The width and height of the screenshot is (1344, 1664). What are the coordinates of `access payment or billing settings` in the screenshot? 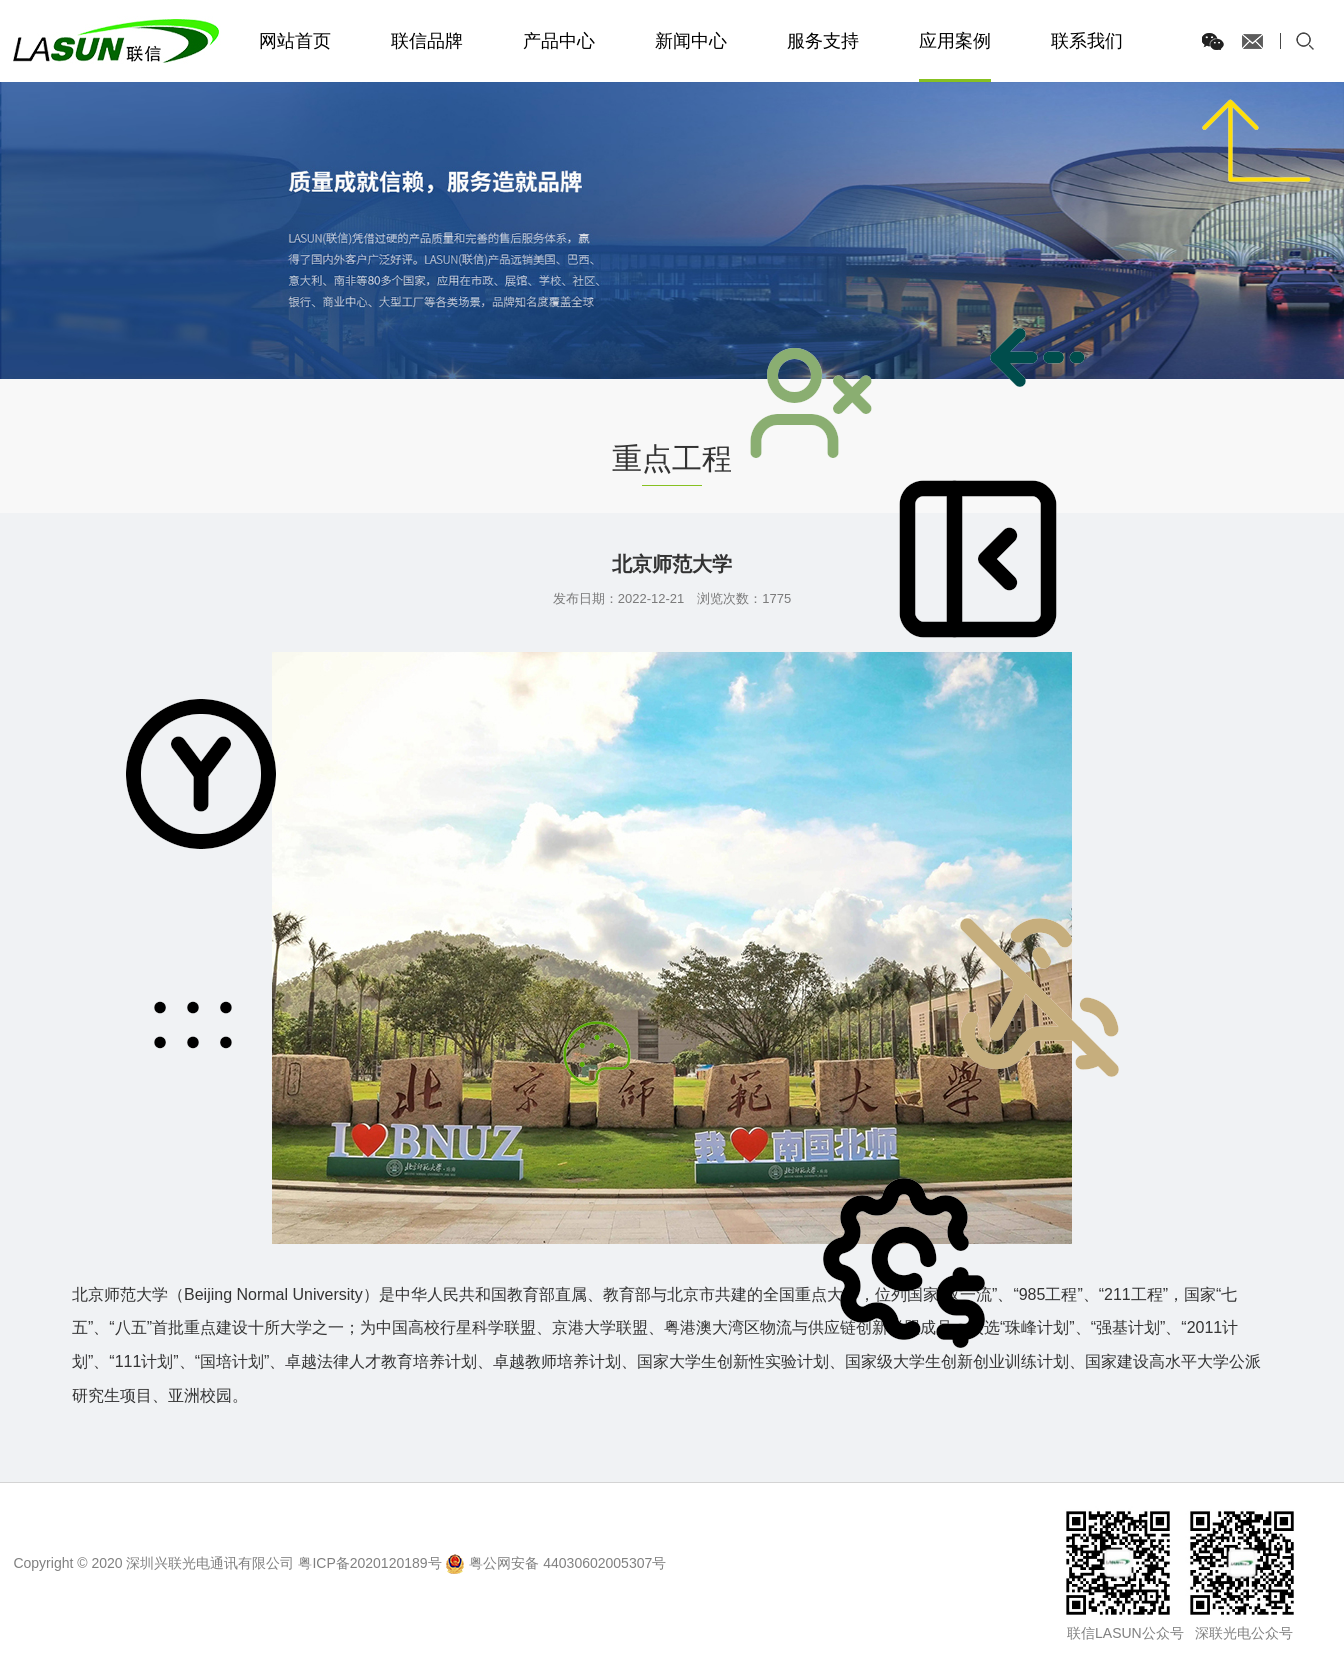 It's located at (904, 1259).